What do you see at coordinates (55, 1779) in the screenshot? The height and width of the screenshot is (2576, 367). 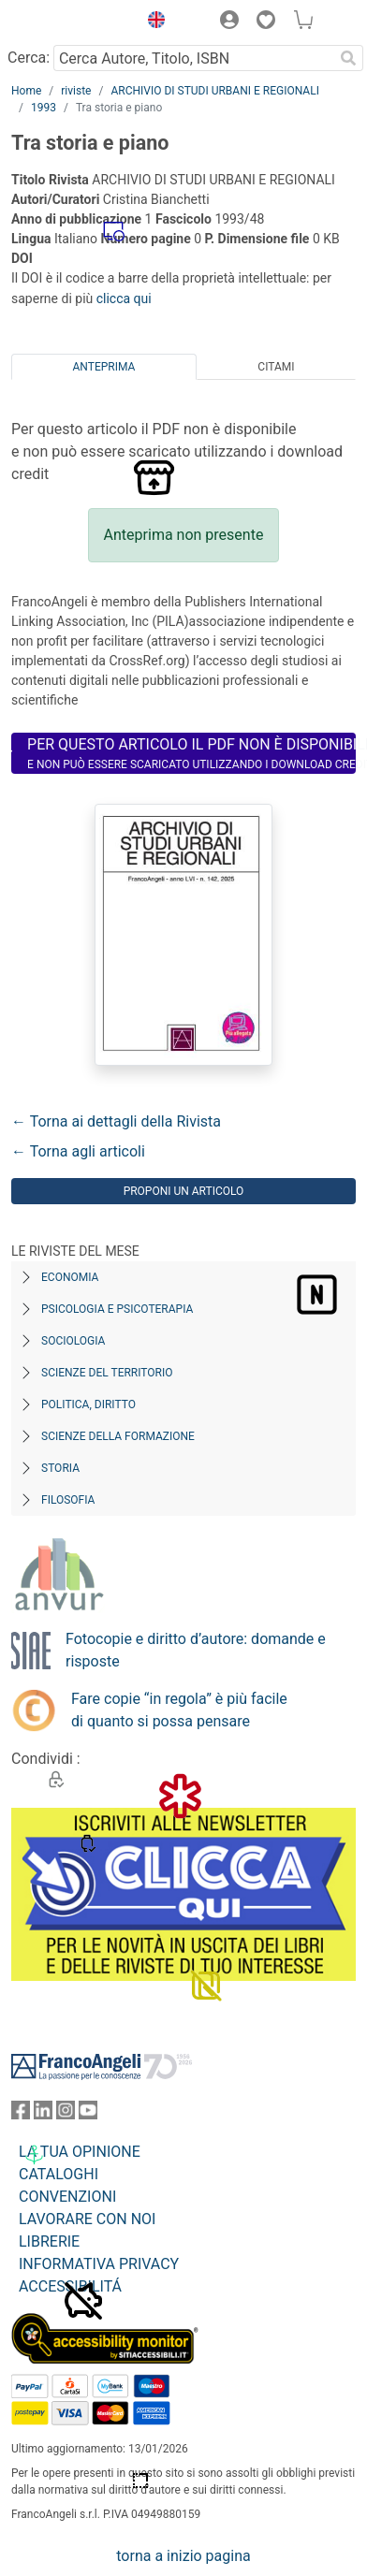 I see `indicates secure or verified connection` at bounding box center [55, 1779].